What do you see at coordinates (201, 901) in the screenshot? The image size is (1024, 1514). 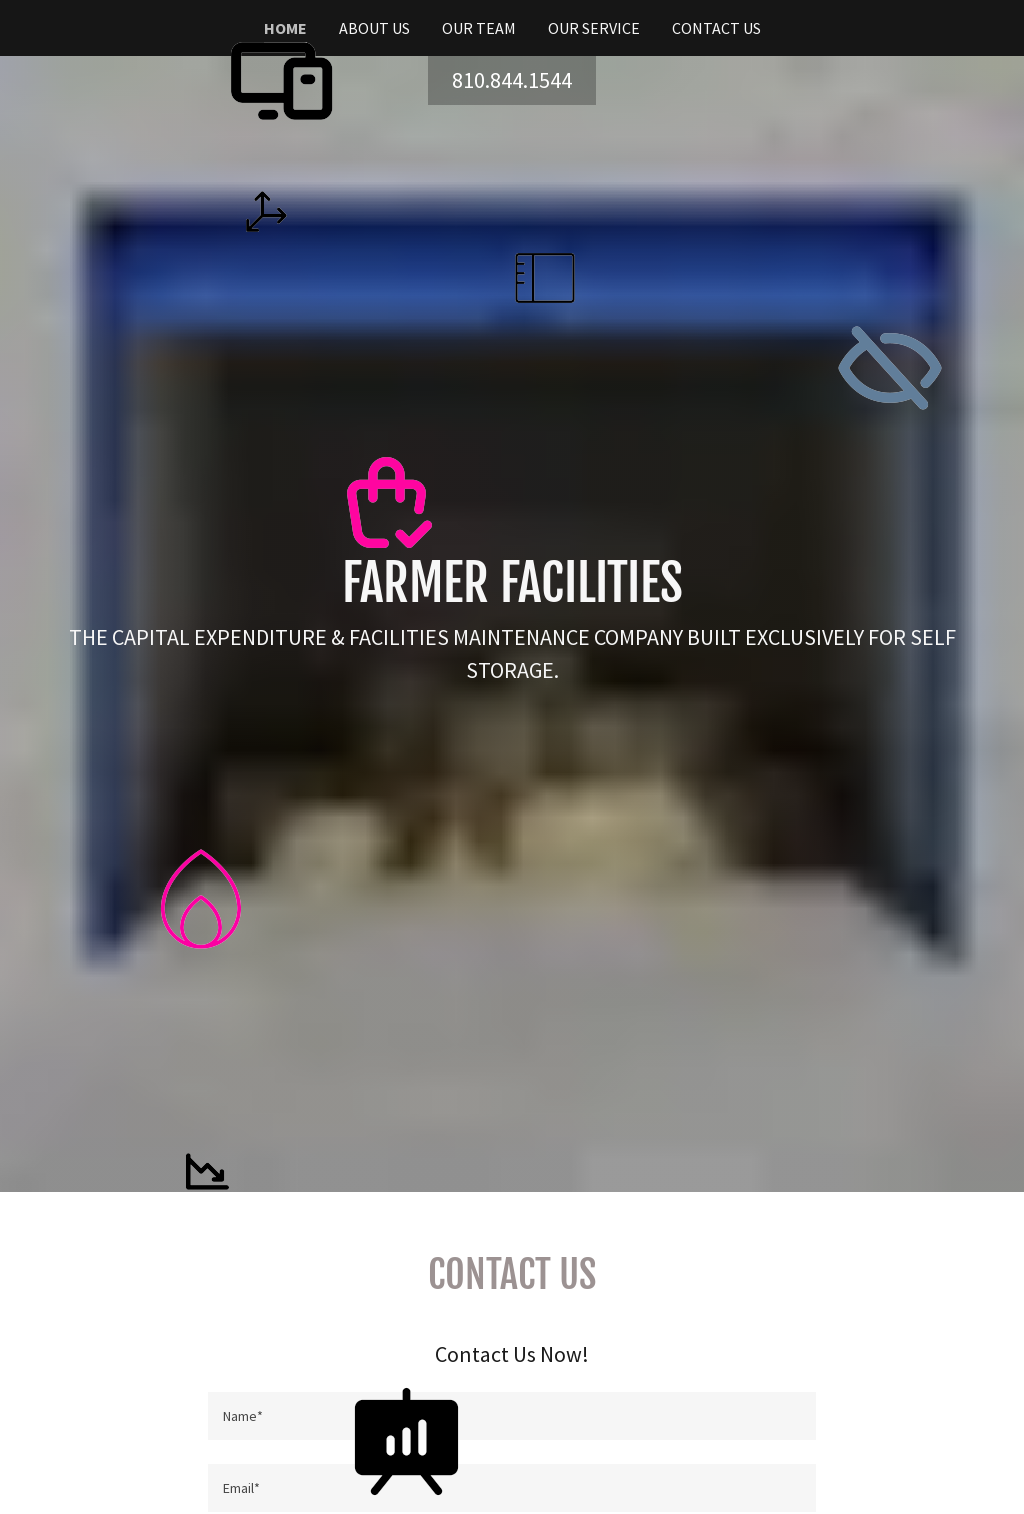 I see `indicates trending or hot content` at bounding box center [201, 901].